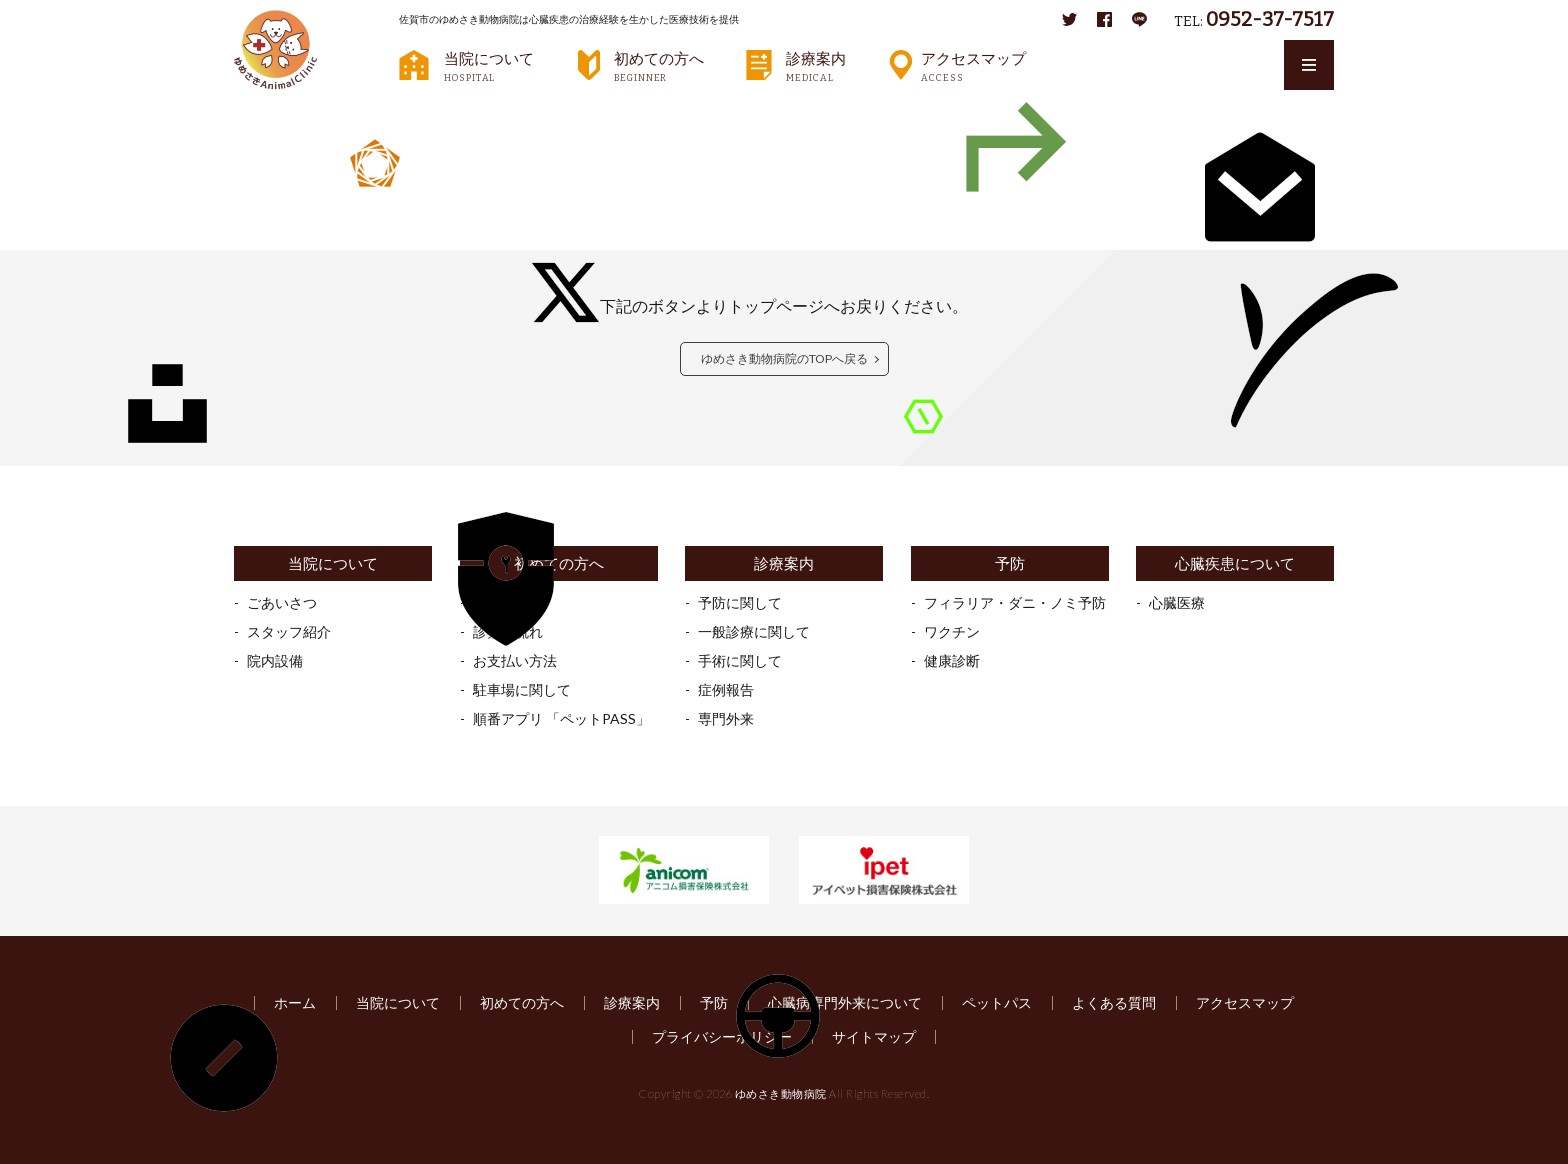 This screenshot has width=1568, height=1164. I want to click on spring security framework logo, so click(506, 579).